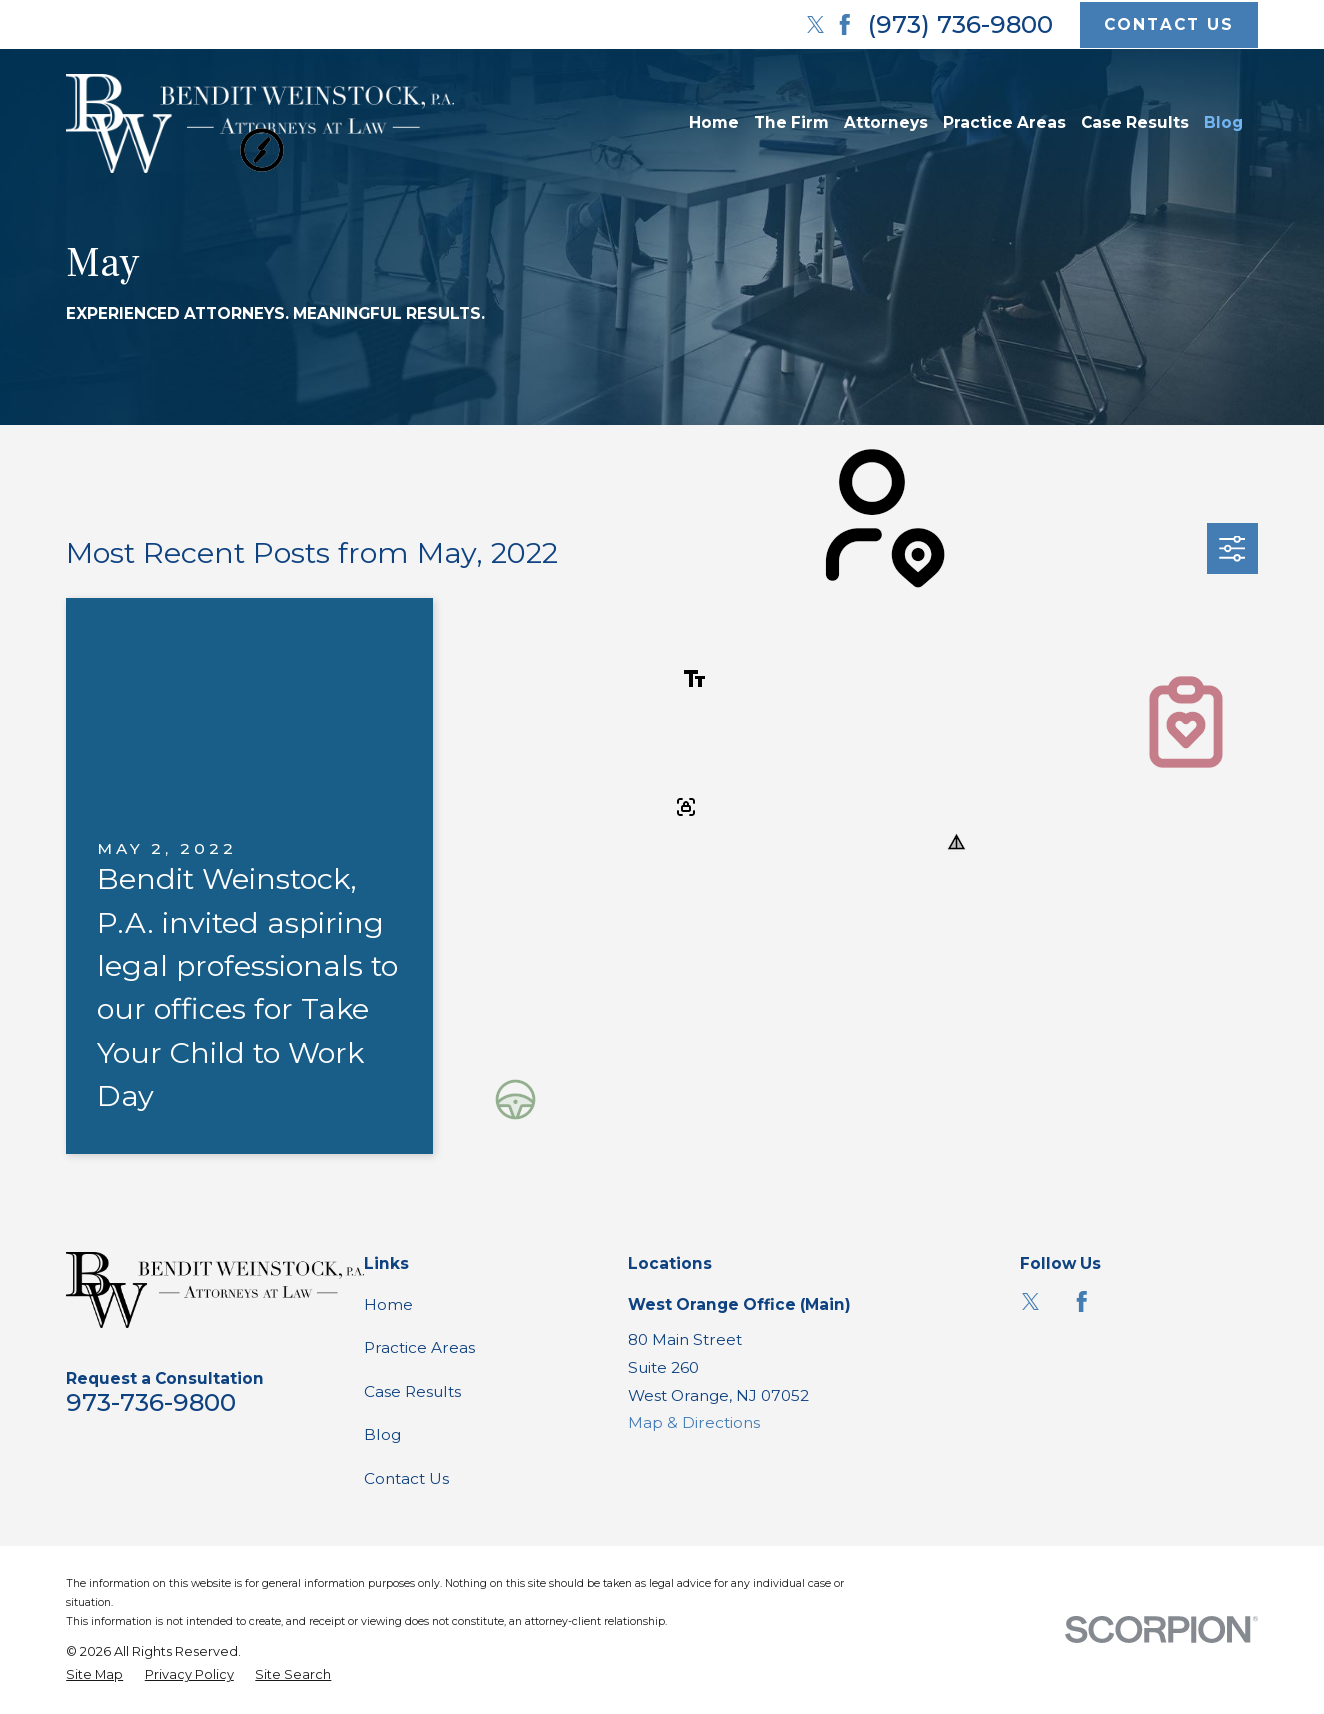  Describe the element at coordinates (262, 150) in the screenshot. I see `socket.io library or real-time websocket connection` at that location.